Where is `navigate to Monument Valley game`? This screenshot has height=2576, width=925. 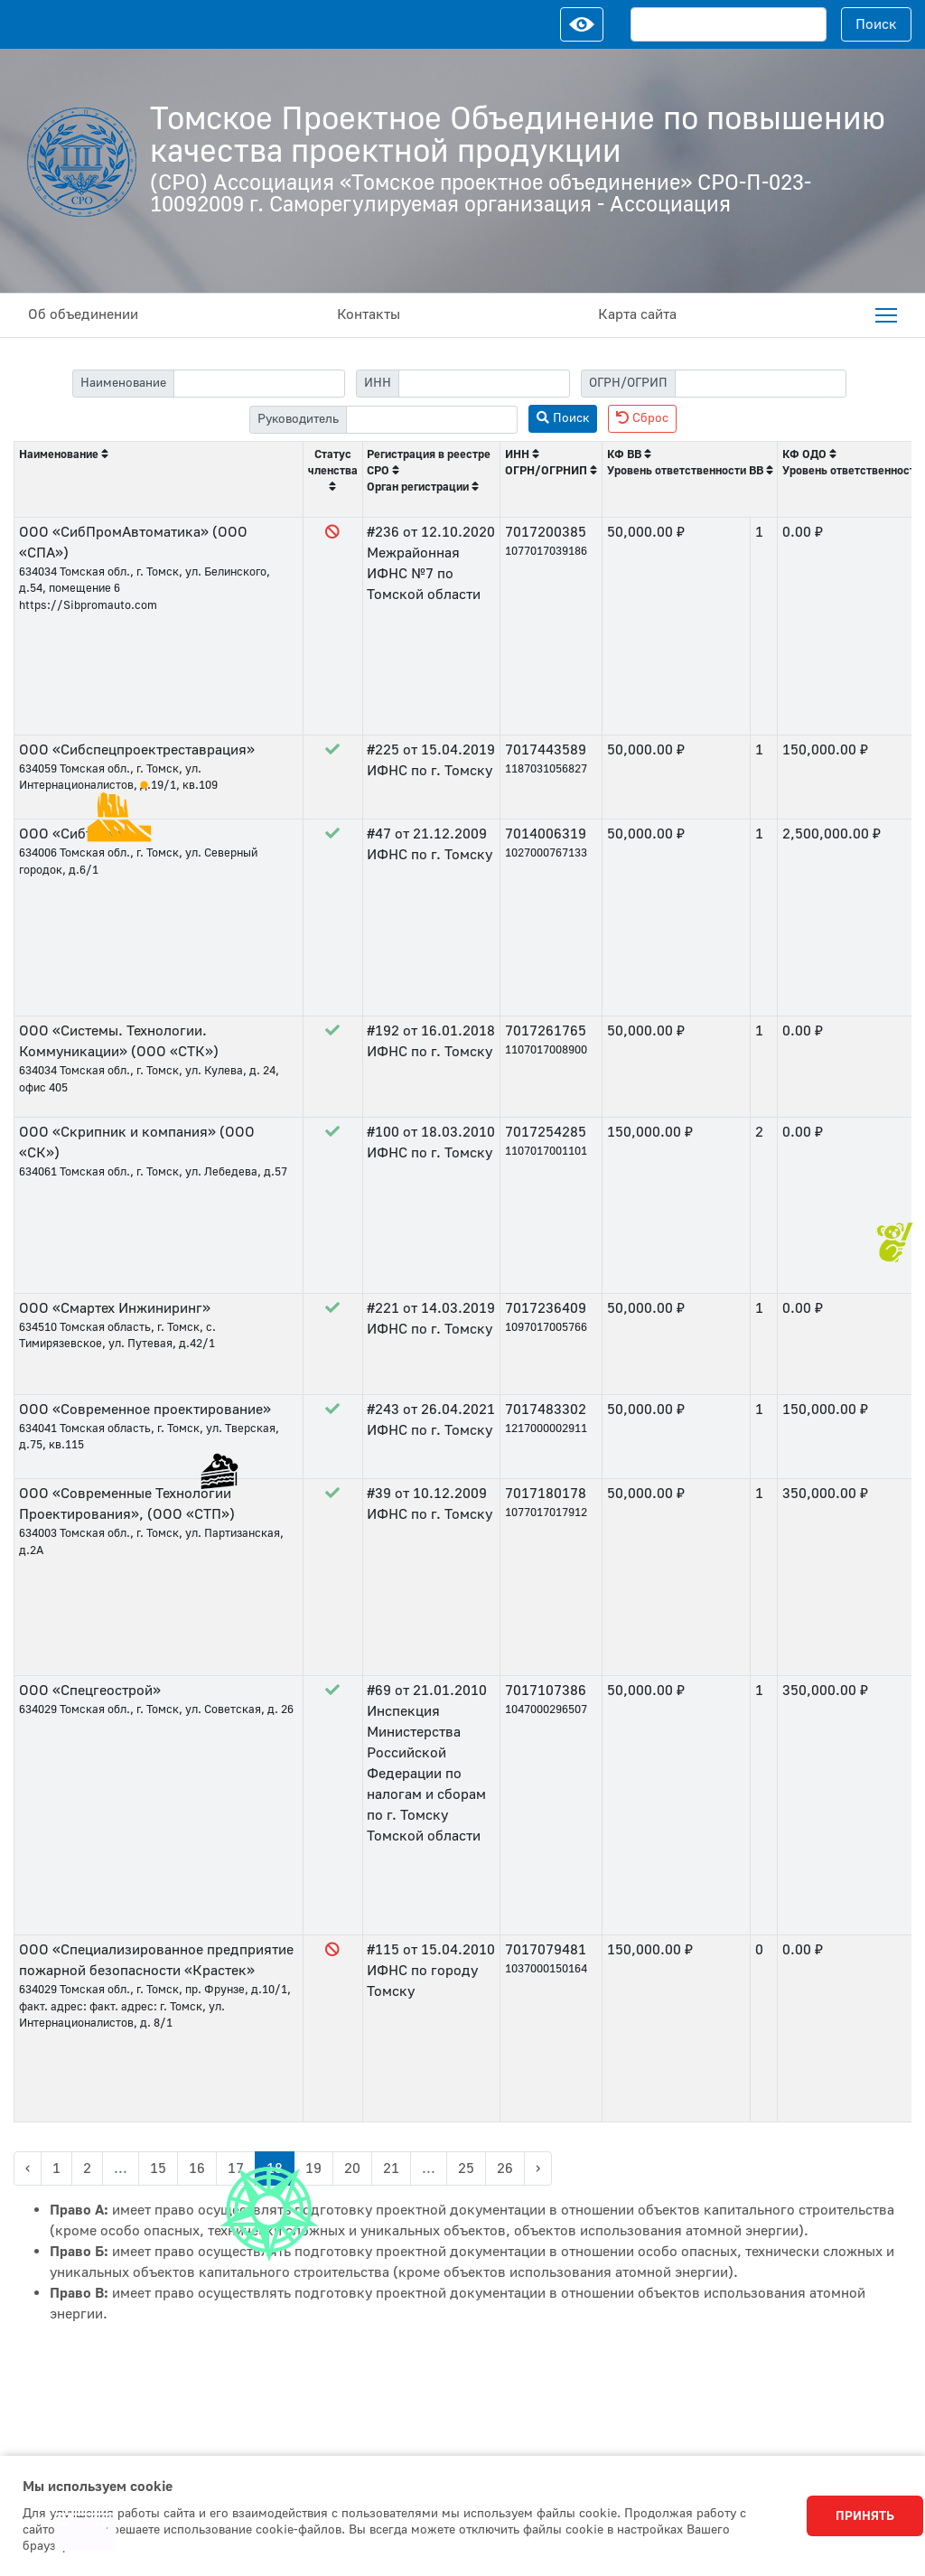
navigate to Monument Valley game is located at coordinates (119, 810).